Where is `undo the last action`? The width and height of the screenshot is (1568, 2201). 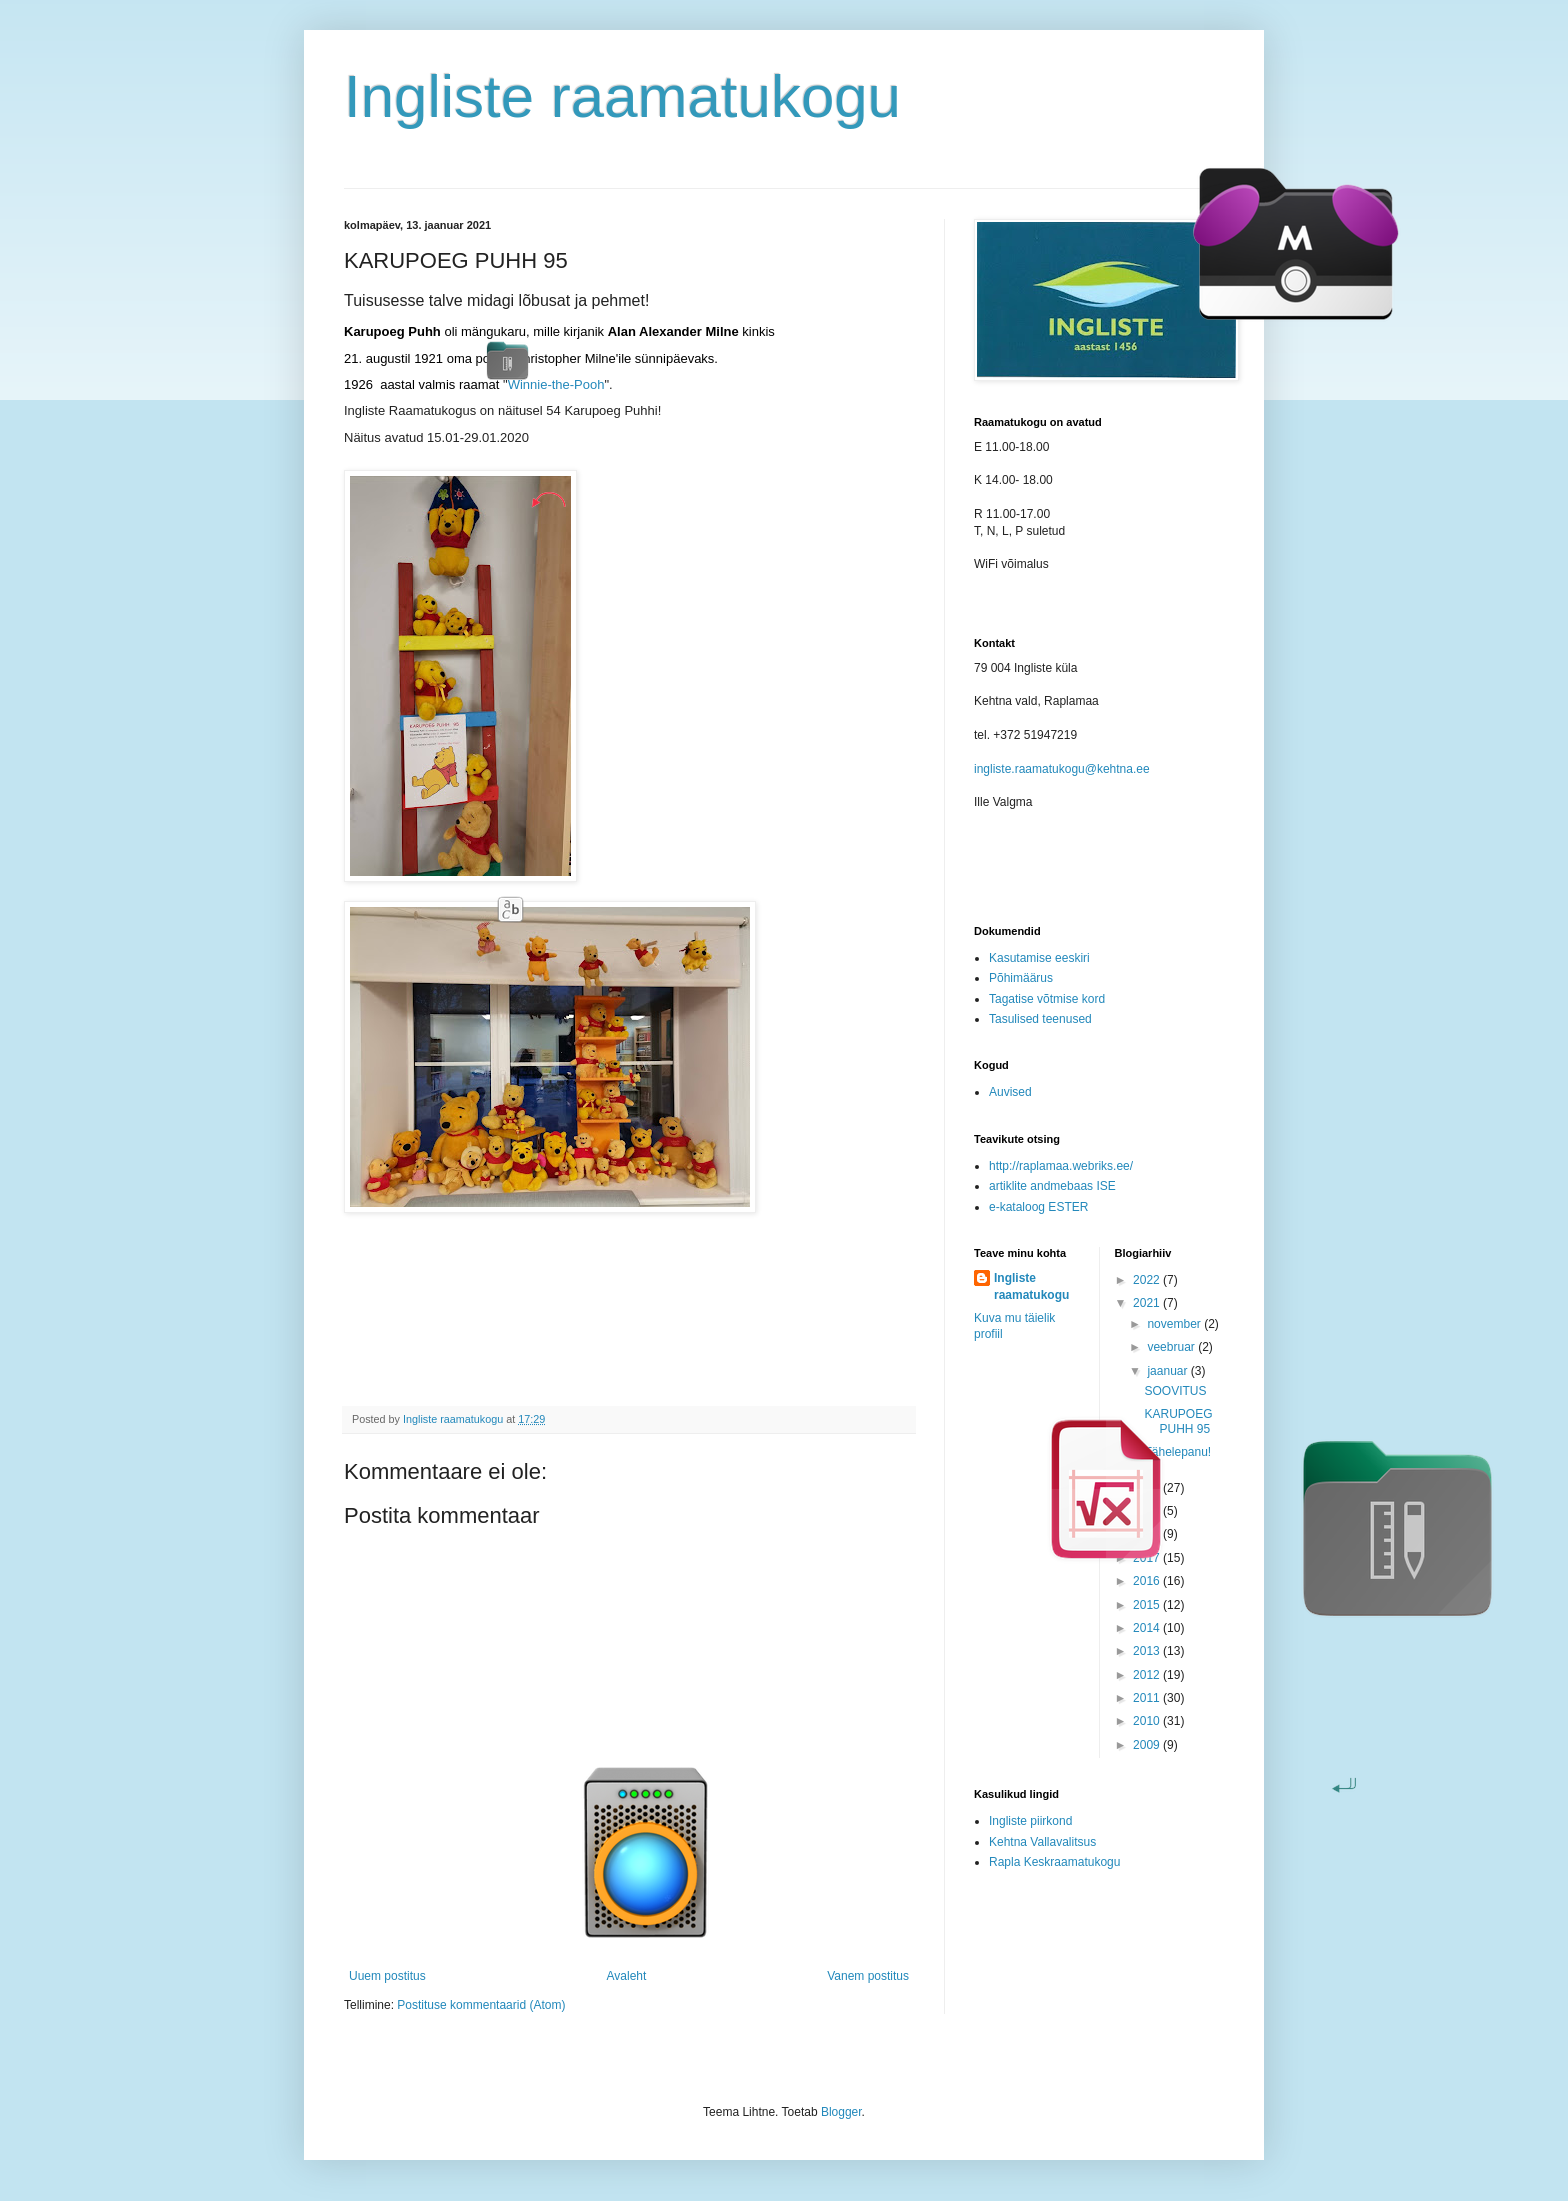
undo the last action is located at coordinates (548, 499).